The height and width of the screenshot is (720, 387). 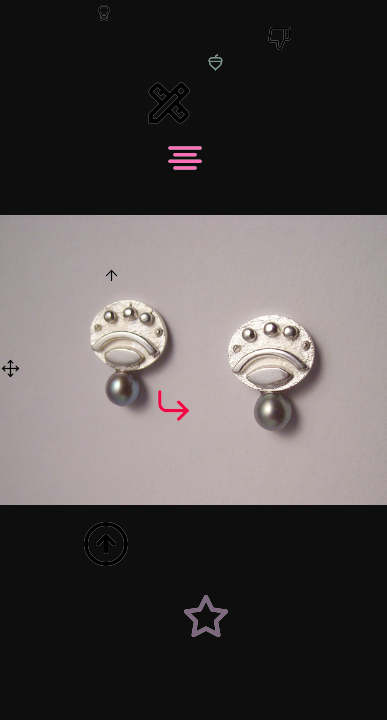 I want to click on scroll to top of page, so click(x=106, y=544).